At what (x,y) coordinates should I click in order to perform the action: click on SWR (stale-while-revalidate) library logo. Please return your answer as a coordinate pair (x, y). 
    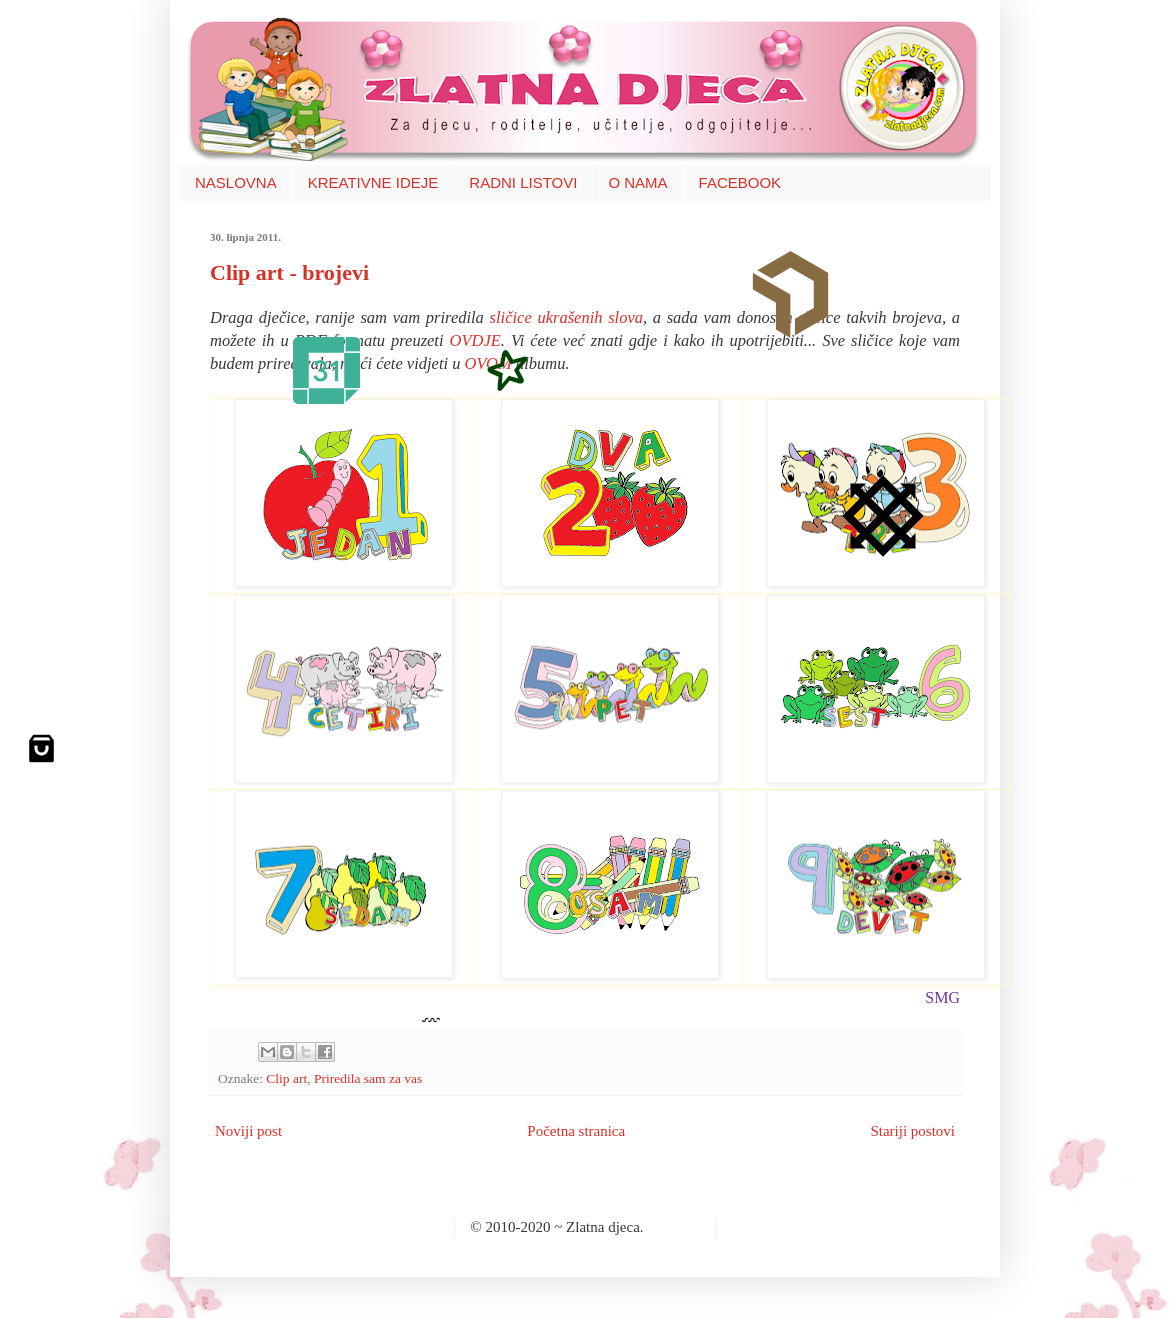
    Looking at the image, I should click on (431, 1020).